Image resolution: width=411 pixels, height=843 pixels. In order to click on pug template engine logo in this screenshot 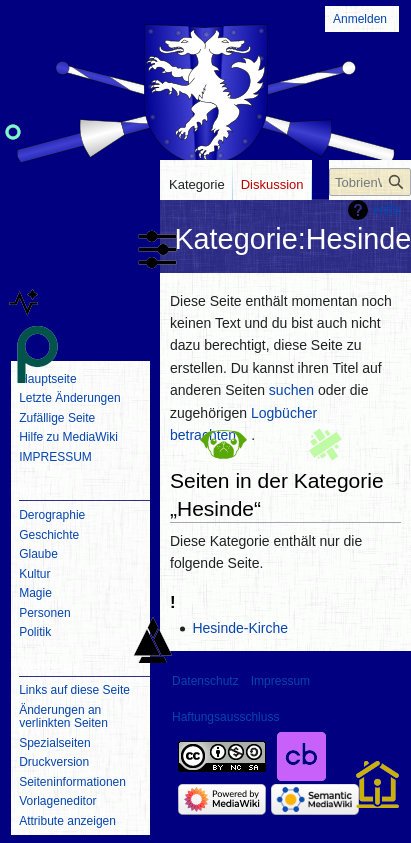, I will do `click(223, 444)`.